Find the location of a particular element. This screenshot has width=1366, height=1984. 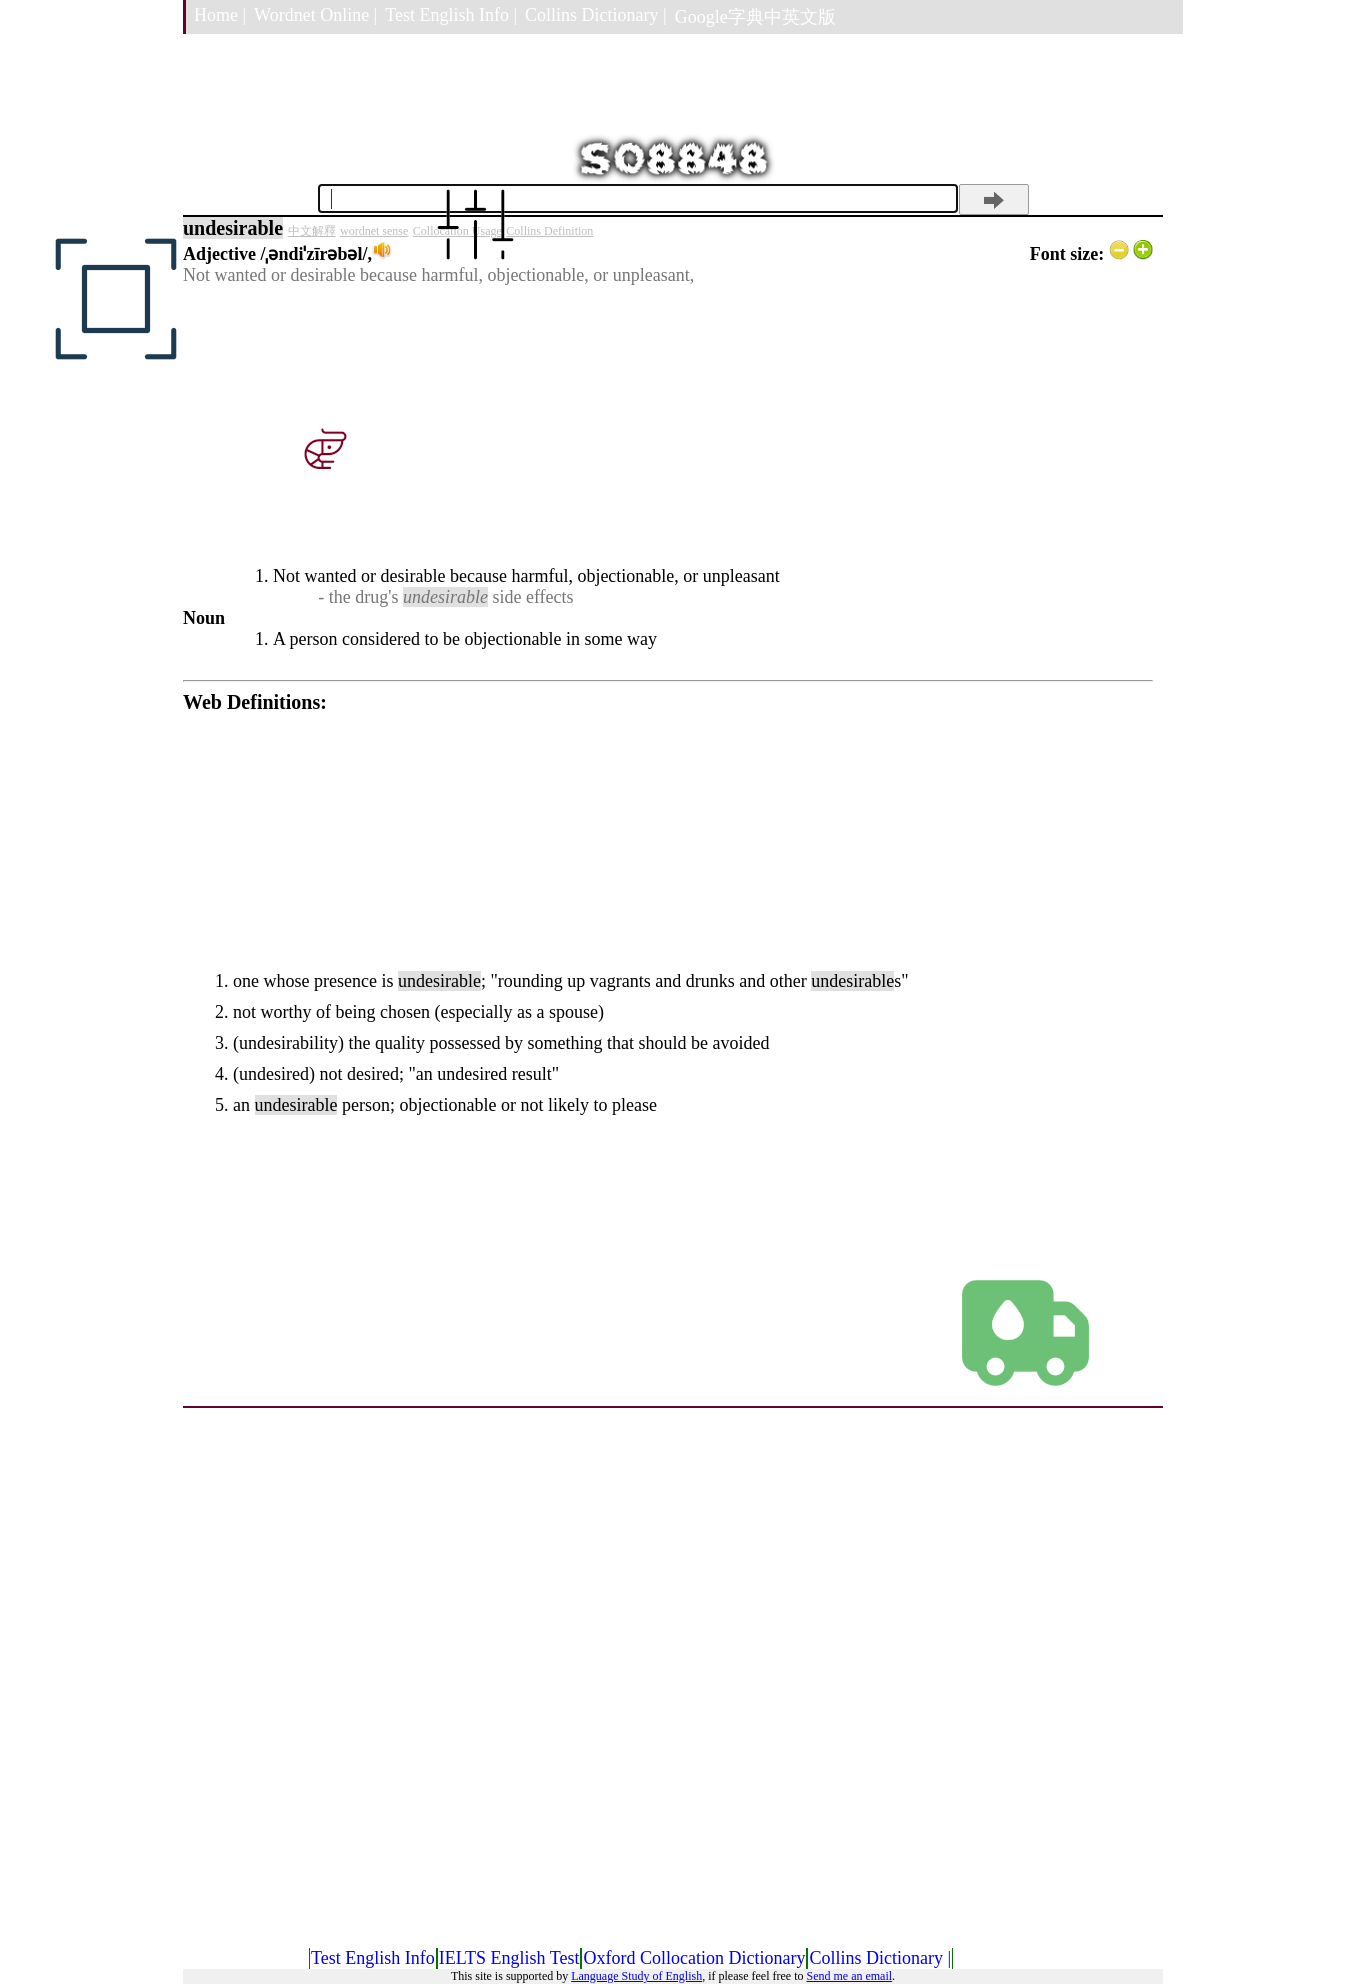

adjust settings or preferences is located at coordinates (475, 224).